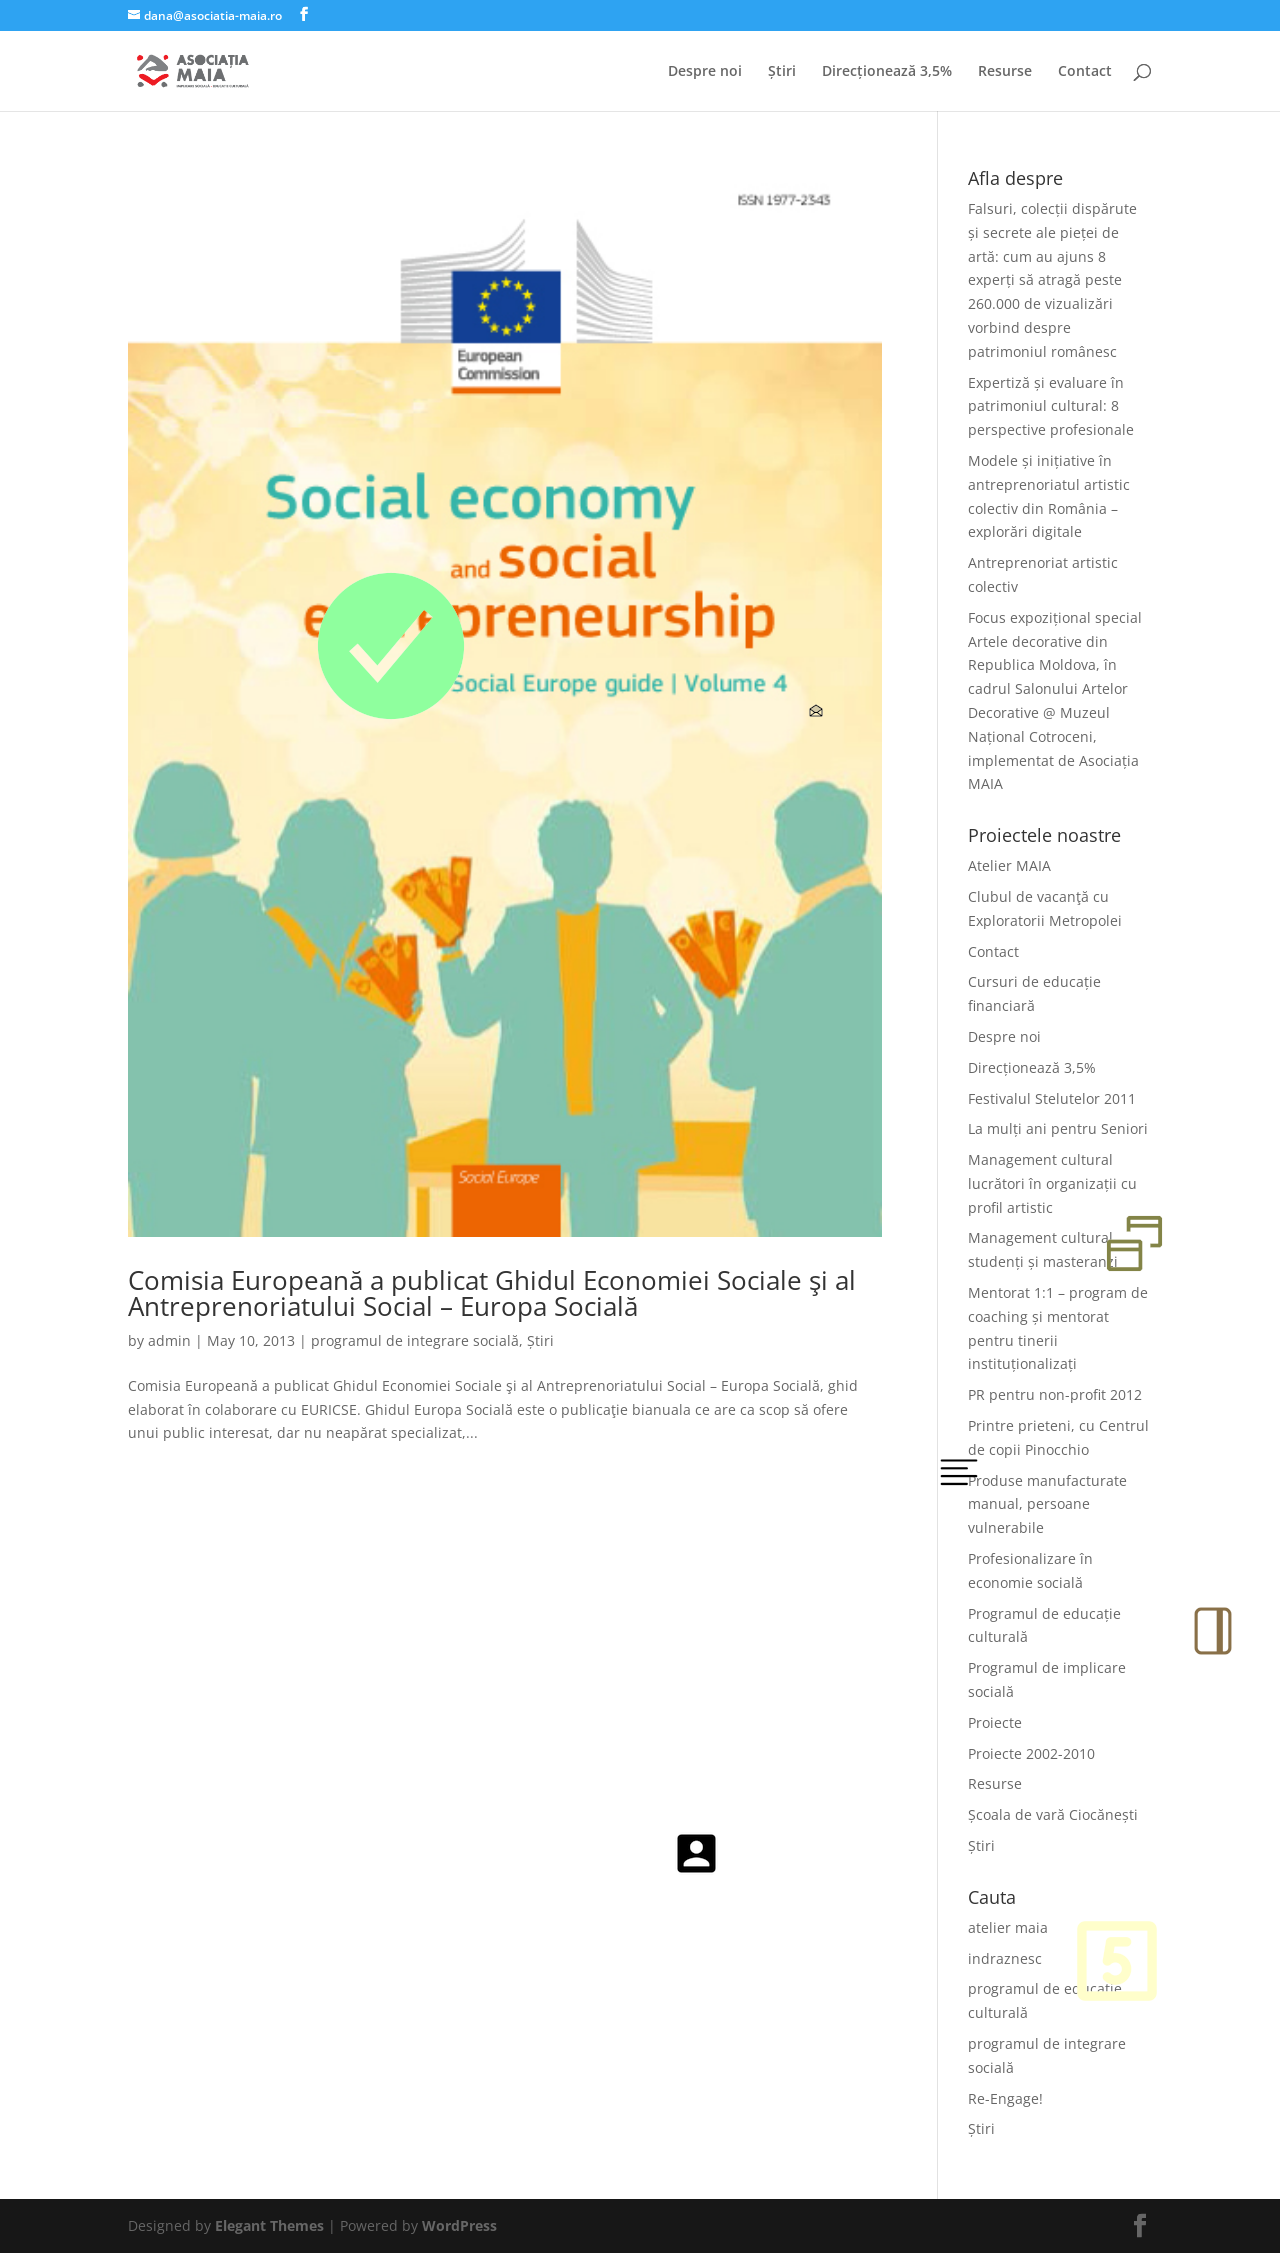 The height and width of the screenshot is (2253, 1280). Describe the element at coordinates (1134, 1243) in the screenshot. I see `switch between open windows` at that location.